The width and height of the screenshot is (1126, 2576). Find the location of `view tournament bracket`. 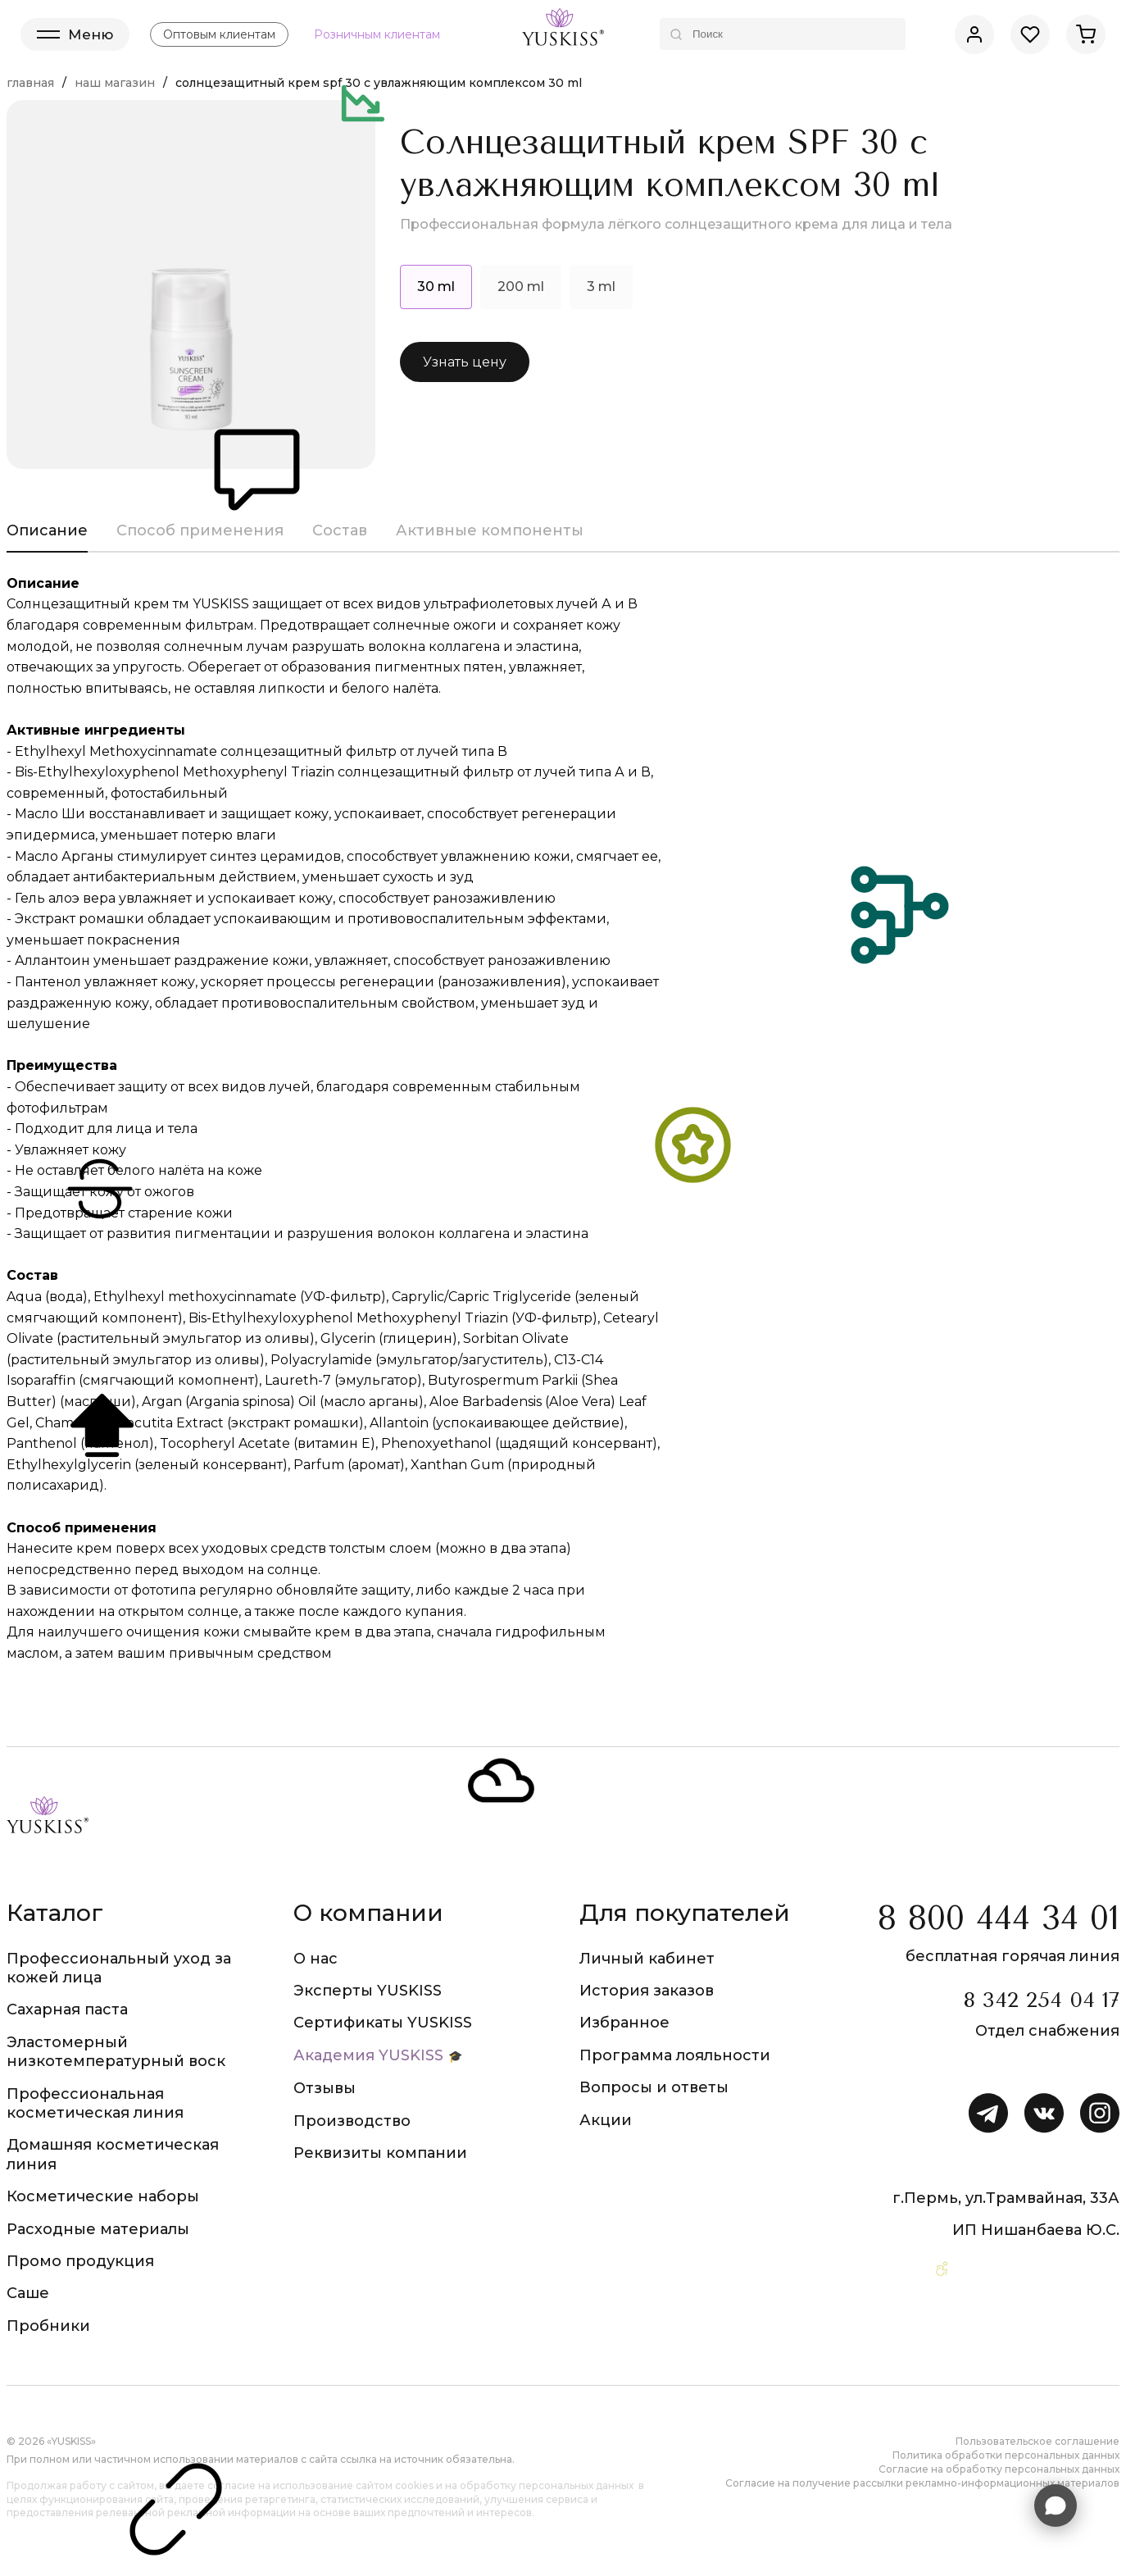

view tournament bracket is located at coordinates (900, 915).